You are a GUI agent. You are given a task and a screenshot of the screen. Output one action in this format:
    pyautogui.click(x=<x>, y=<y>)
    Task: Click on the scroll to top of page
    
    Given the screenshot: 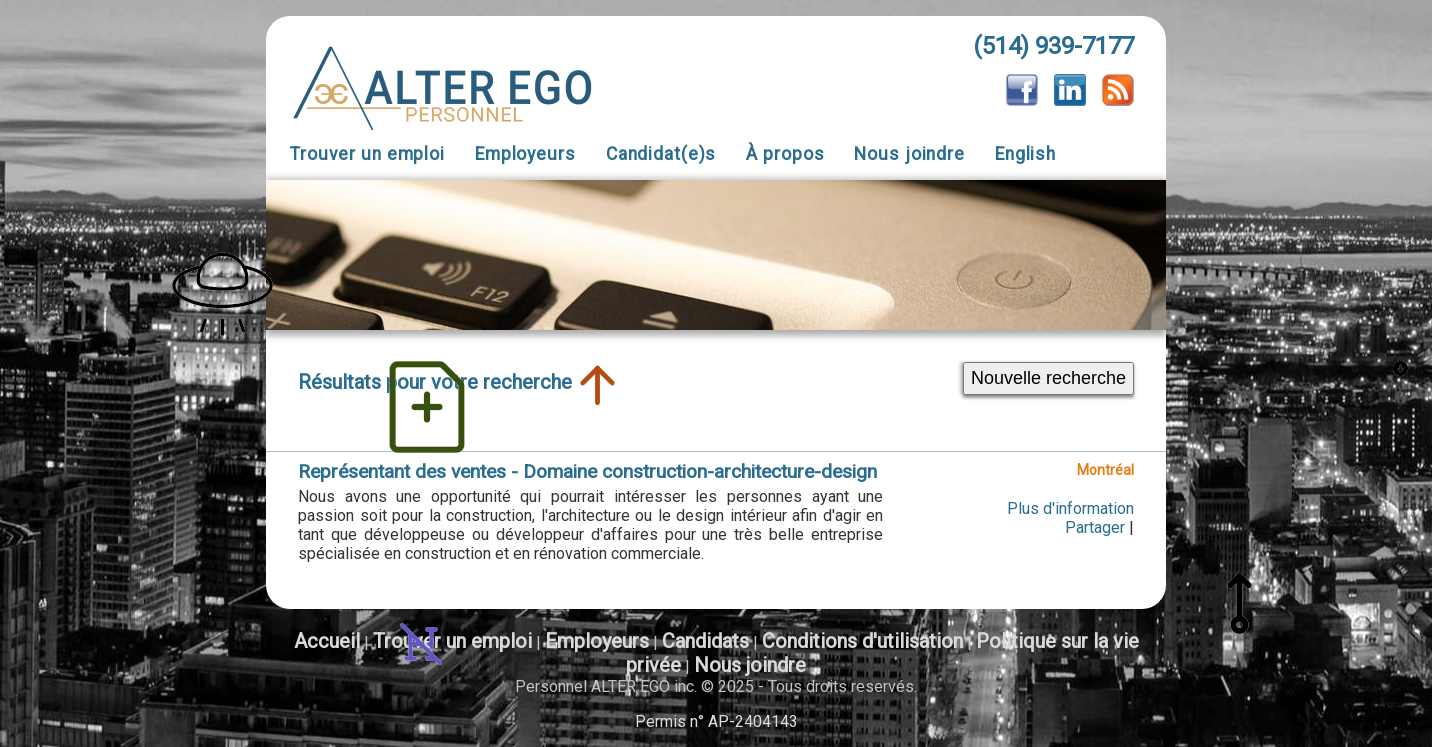 What is the action you would take?
    pyautogui.click(x=1239, y=603)
    